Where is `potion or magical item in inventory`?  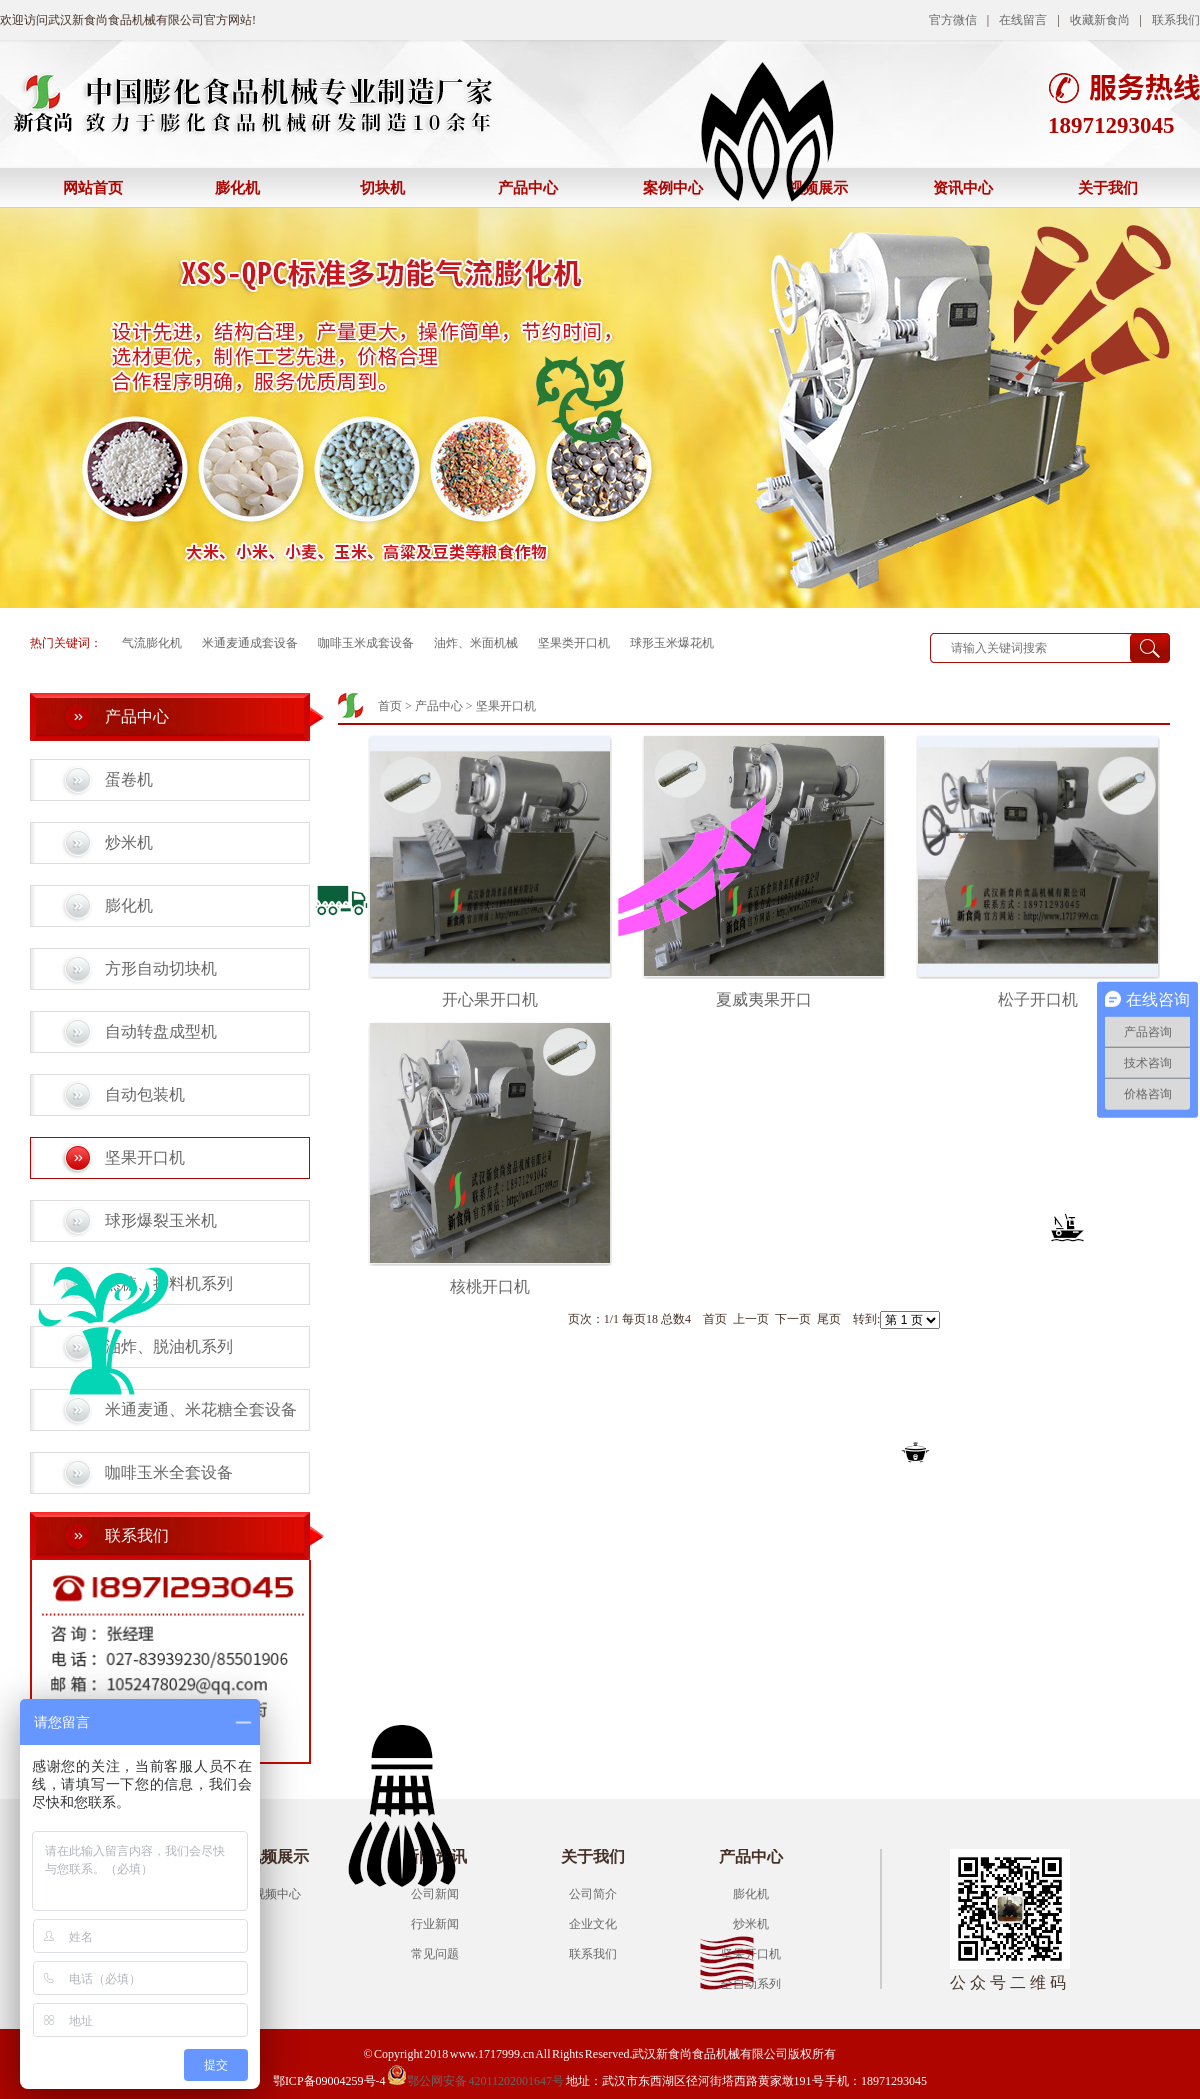 potion or magical item in inventory is located at coordinates (103, 1330).